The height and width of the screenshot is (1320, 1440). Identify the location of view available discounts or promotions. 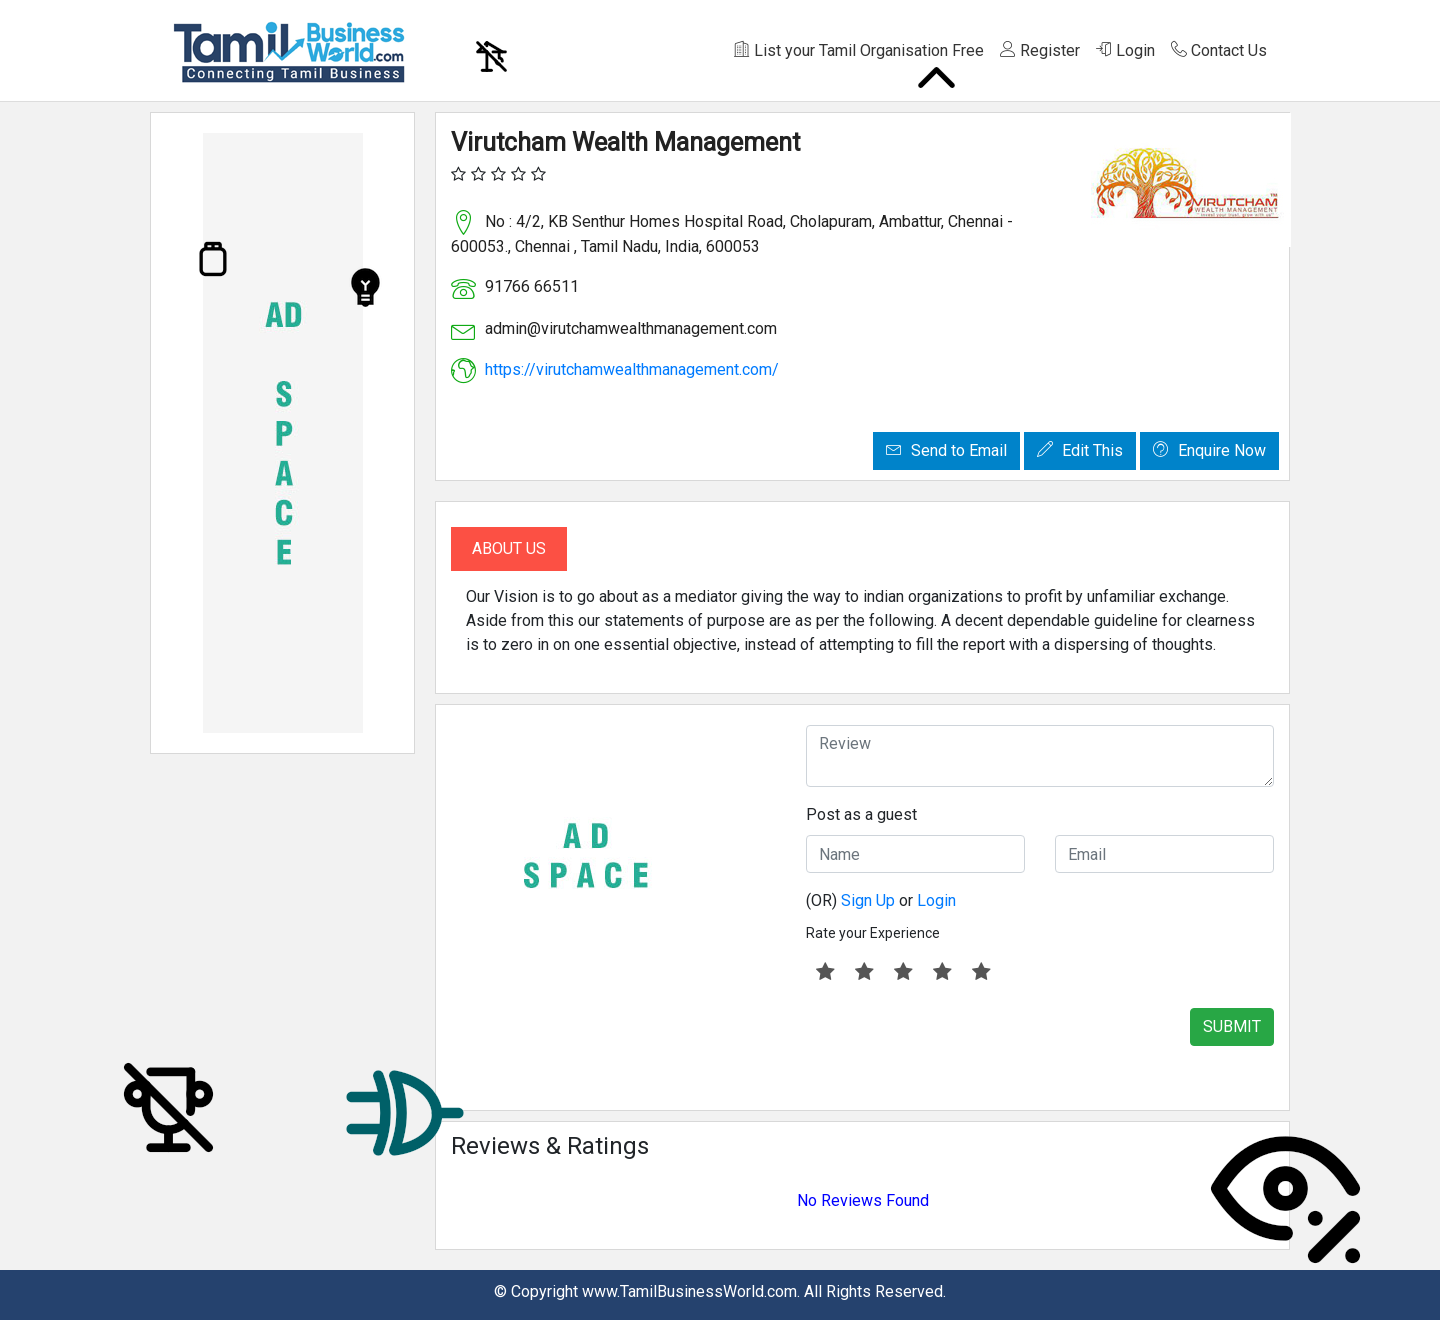
(1285, 1188).